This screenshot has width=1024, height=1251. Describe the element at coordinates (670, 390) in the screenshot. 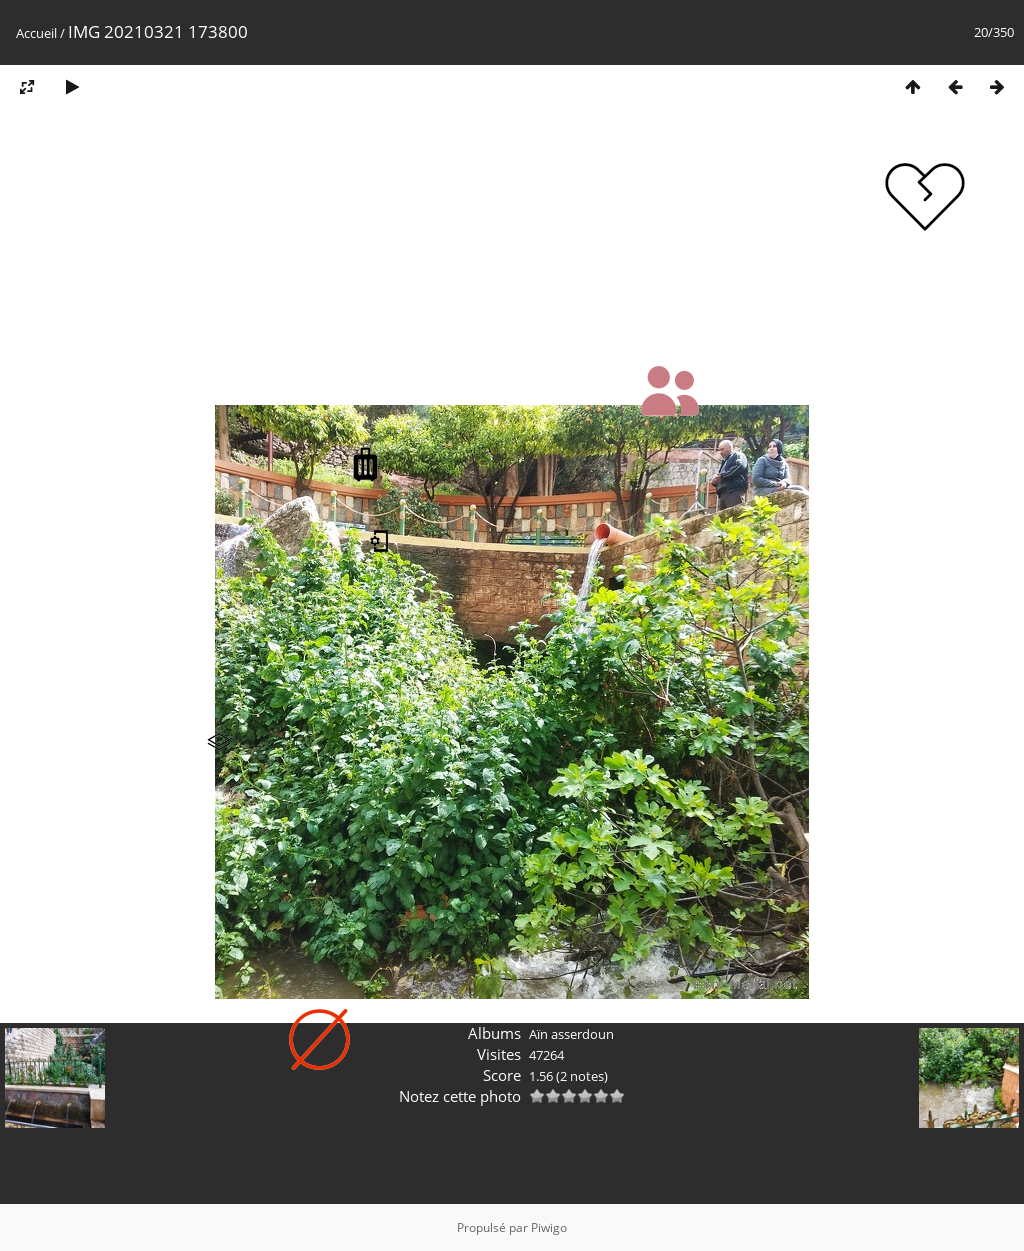

I see `view your friends list` at that location.